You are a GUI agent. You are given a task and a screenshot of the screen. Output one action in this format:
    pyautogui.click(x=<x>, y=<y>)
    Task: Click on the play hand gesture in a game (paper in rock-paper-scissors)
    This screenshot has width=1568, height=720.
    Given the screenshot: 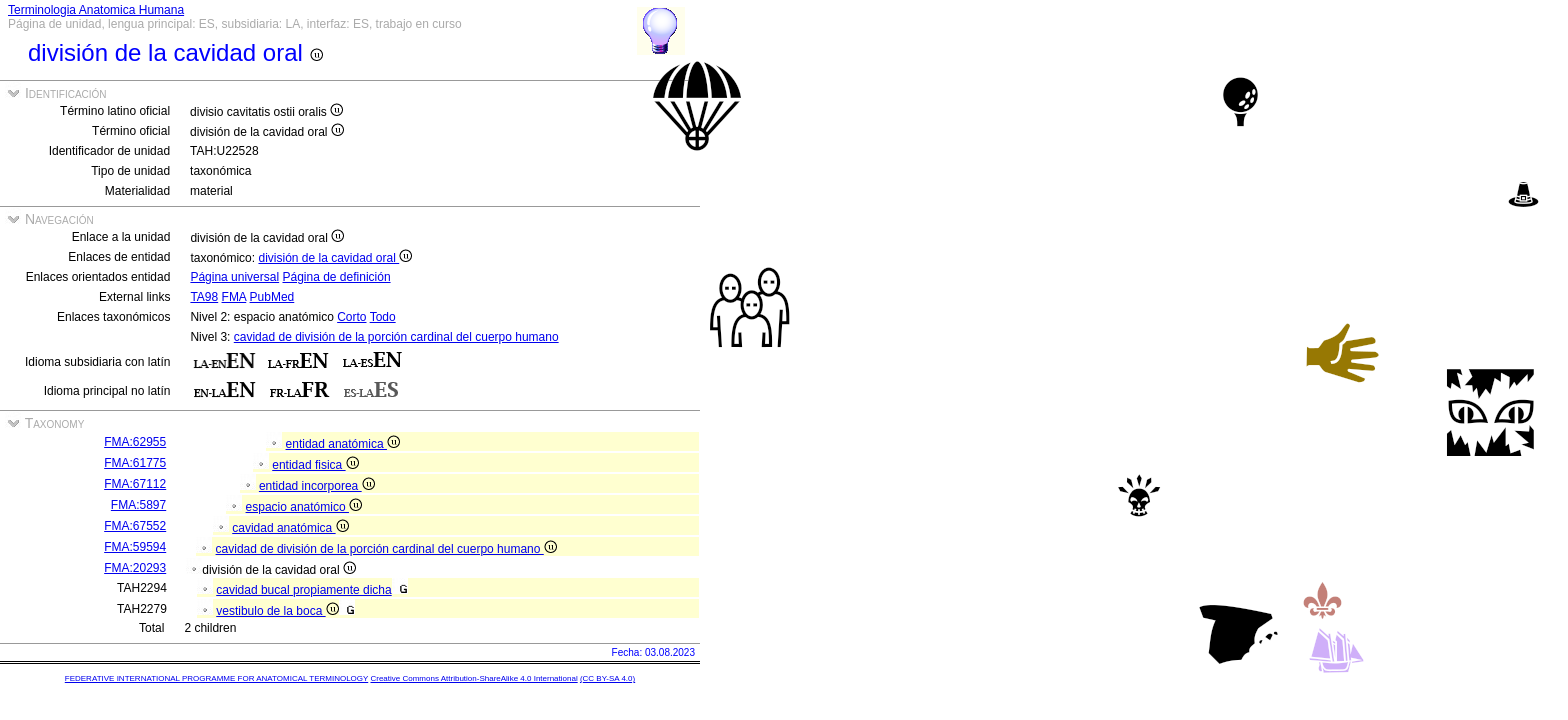 What is the action you would take?
    pyautogui.click(x=1343, y=350)
    